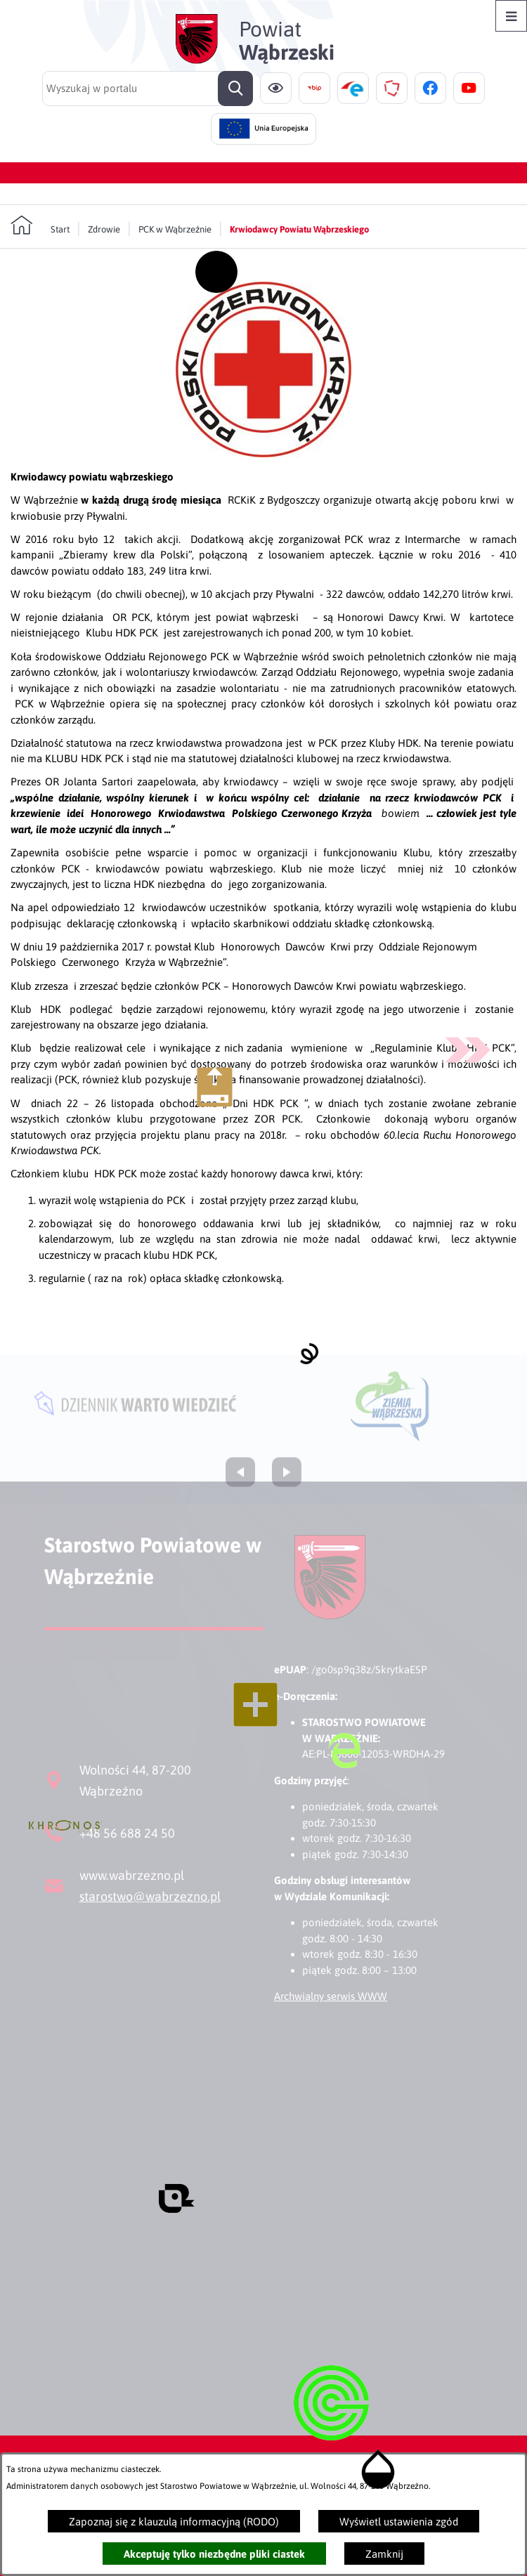 The image size is (527, 2576). What do you see at coordinates (331, 2402) in the screenshot?
I see `greptimedb logo` at bounding box center [331, 2402].